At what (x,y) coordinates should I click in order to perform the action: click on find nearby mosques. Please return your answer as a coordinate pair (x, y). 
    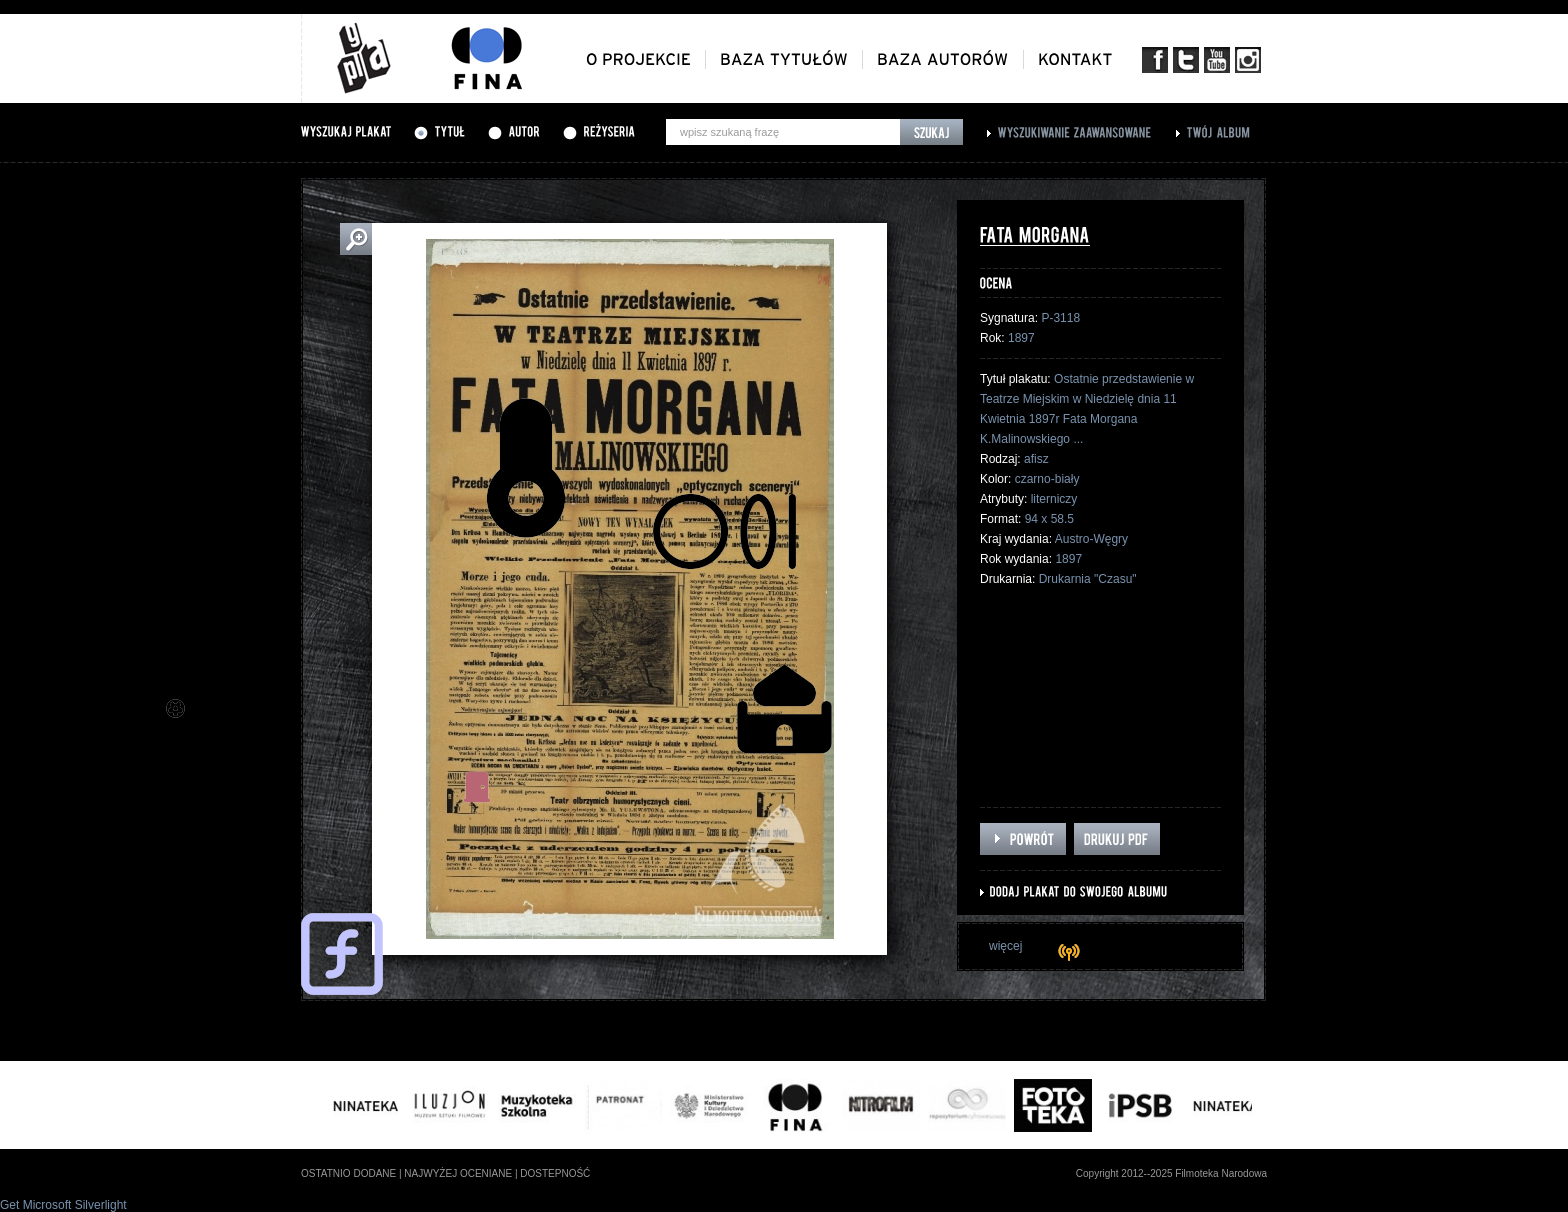
    Looking at the image, I should click on (784, 711).